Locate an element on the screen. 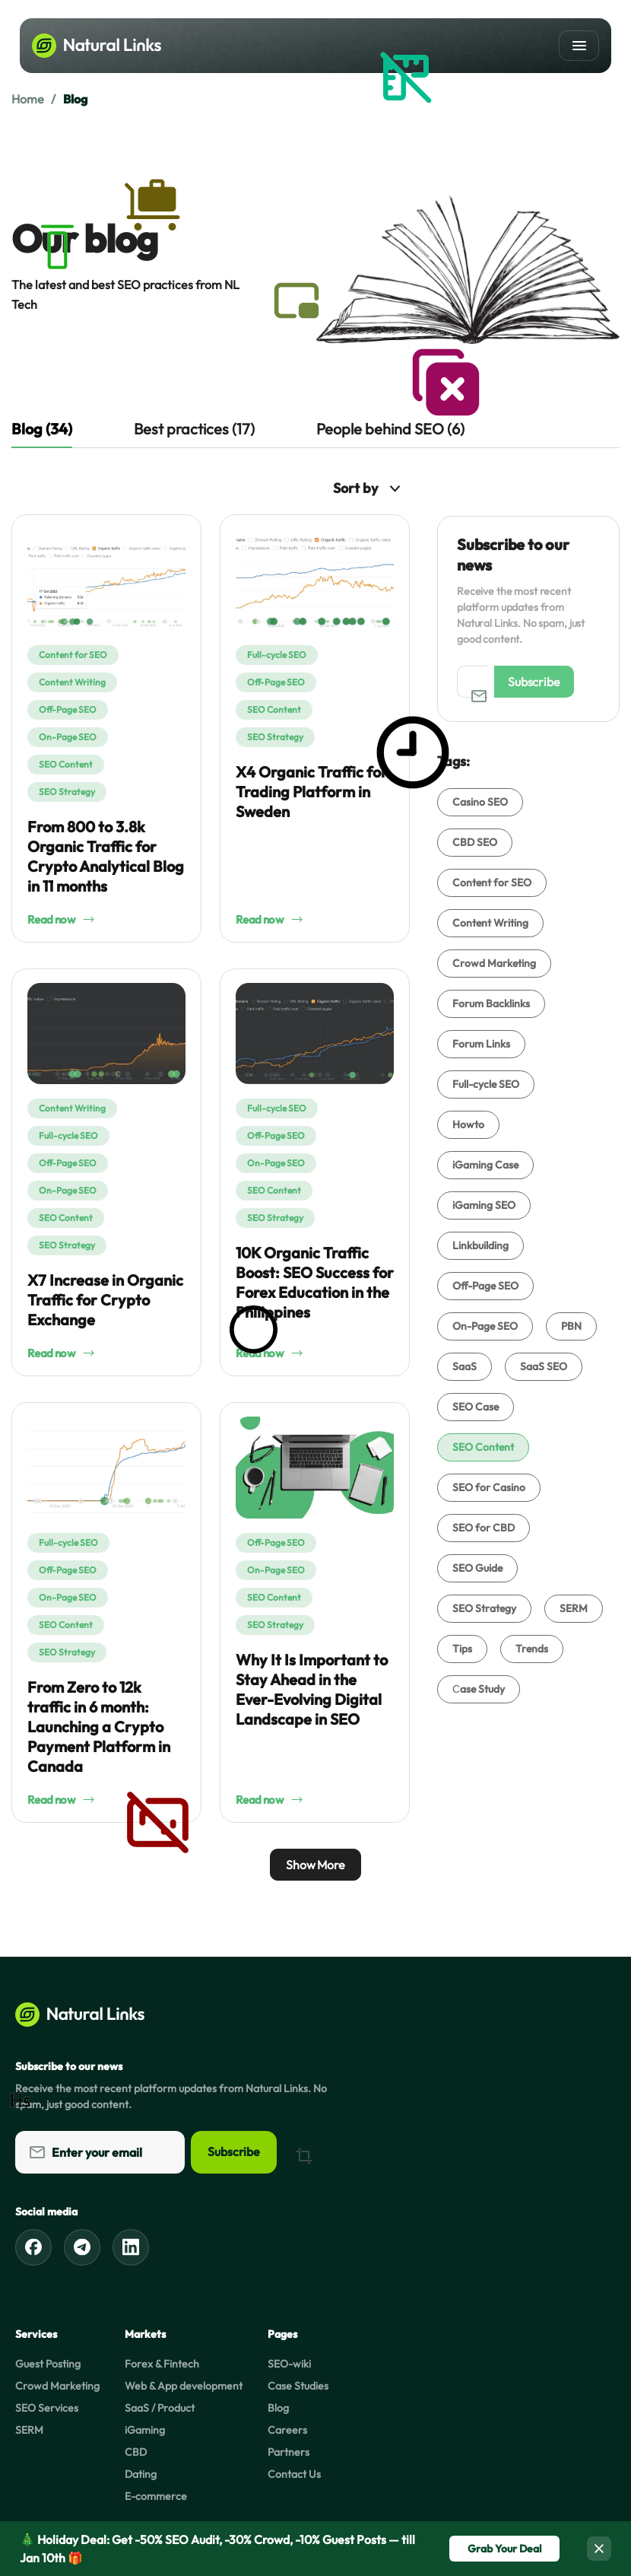 This screenshot has width=631, height=2576. disable aspect ratio lock is located at coordinates (157, 1822).